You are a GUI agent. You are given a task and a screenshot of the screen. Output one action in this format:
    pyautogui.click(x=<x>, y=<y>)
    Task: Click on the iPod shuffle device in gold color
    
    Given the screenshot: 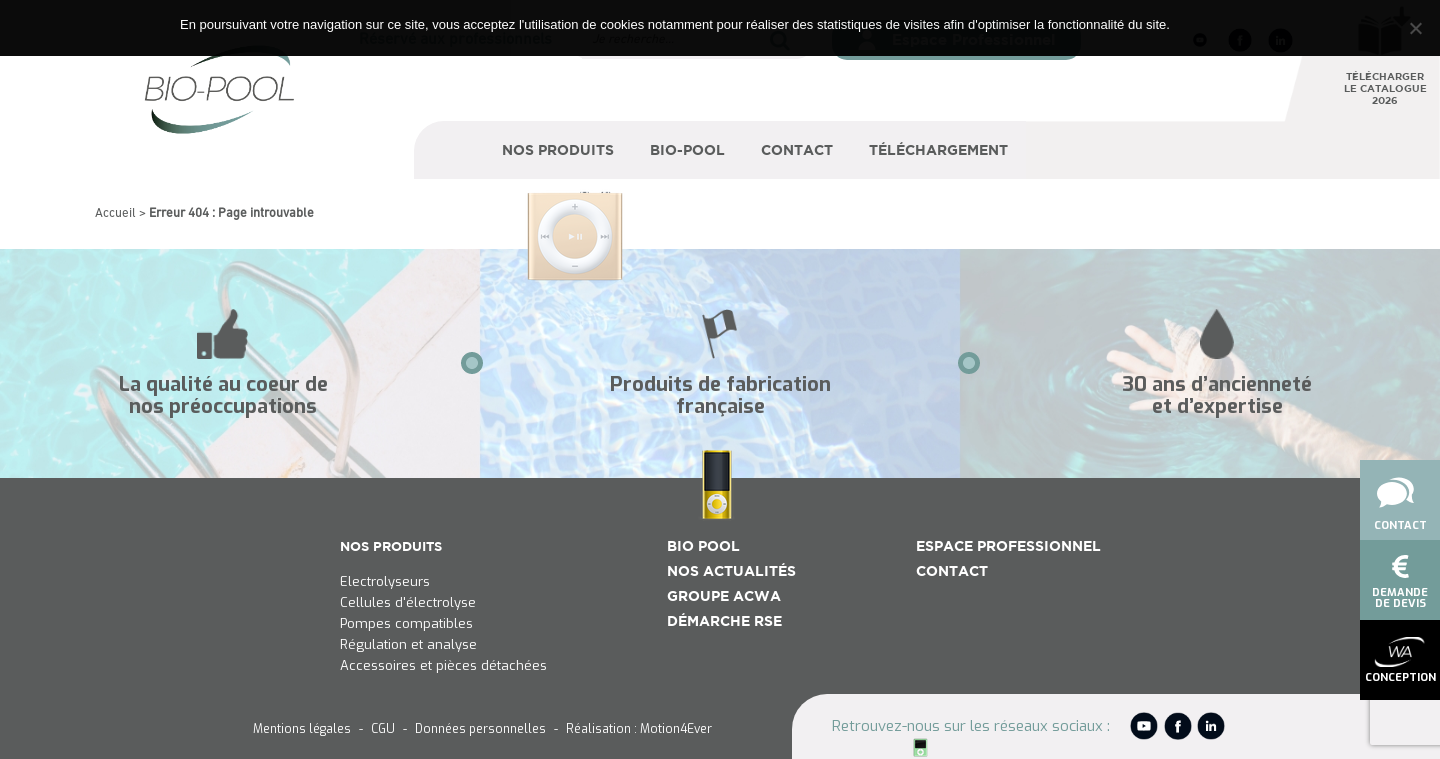 What is the action you would take?
    pyautogui.click(x=575, y=236)
    